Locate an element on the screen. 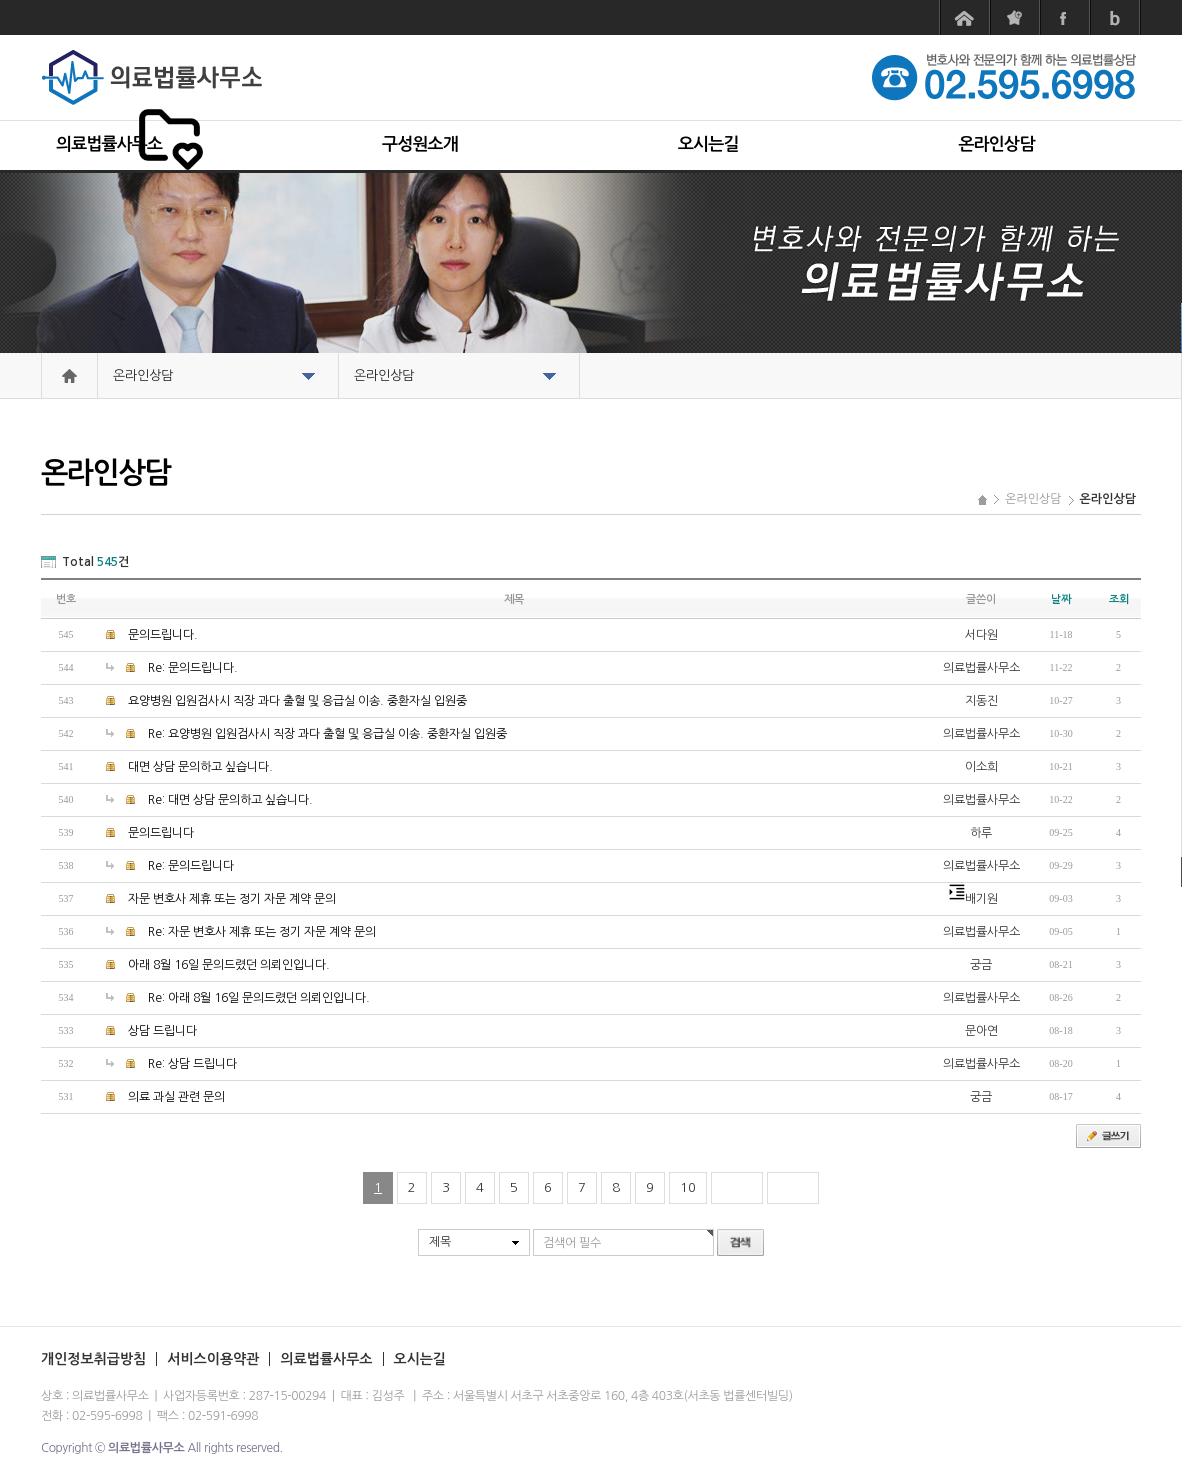 Image resolution: width=1182 pixels, height=1476 pixels. increase text indentation is located at coordinates (957, 892).